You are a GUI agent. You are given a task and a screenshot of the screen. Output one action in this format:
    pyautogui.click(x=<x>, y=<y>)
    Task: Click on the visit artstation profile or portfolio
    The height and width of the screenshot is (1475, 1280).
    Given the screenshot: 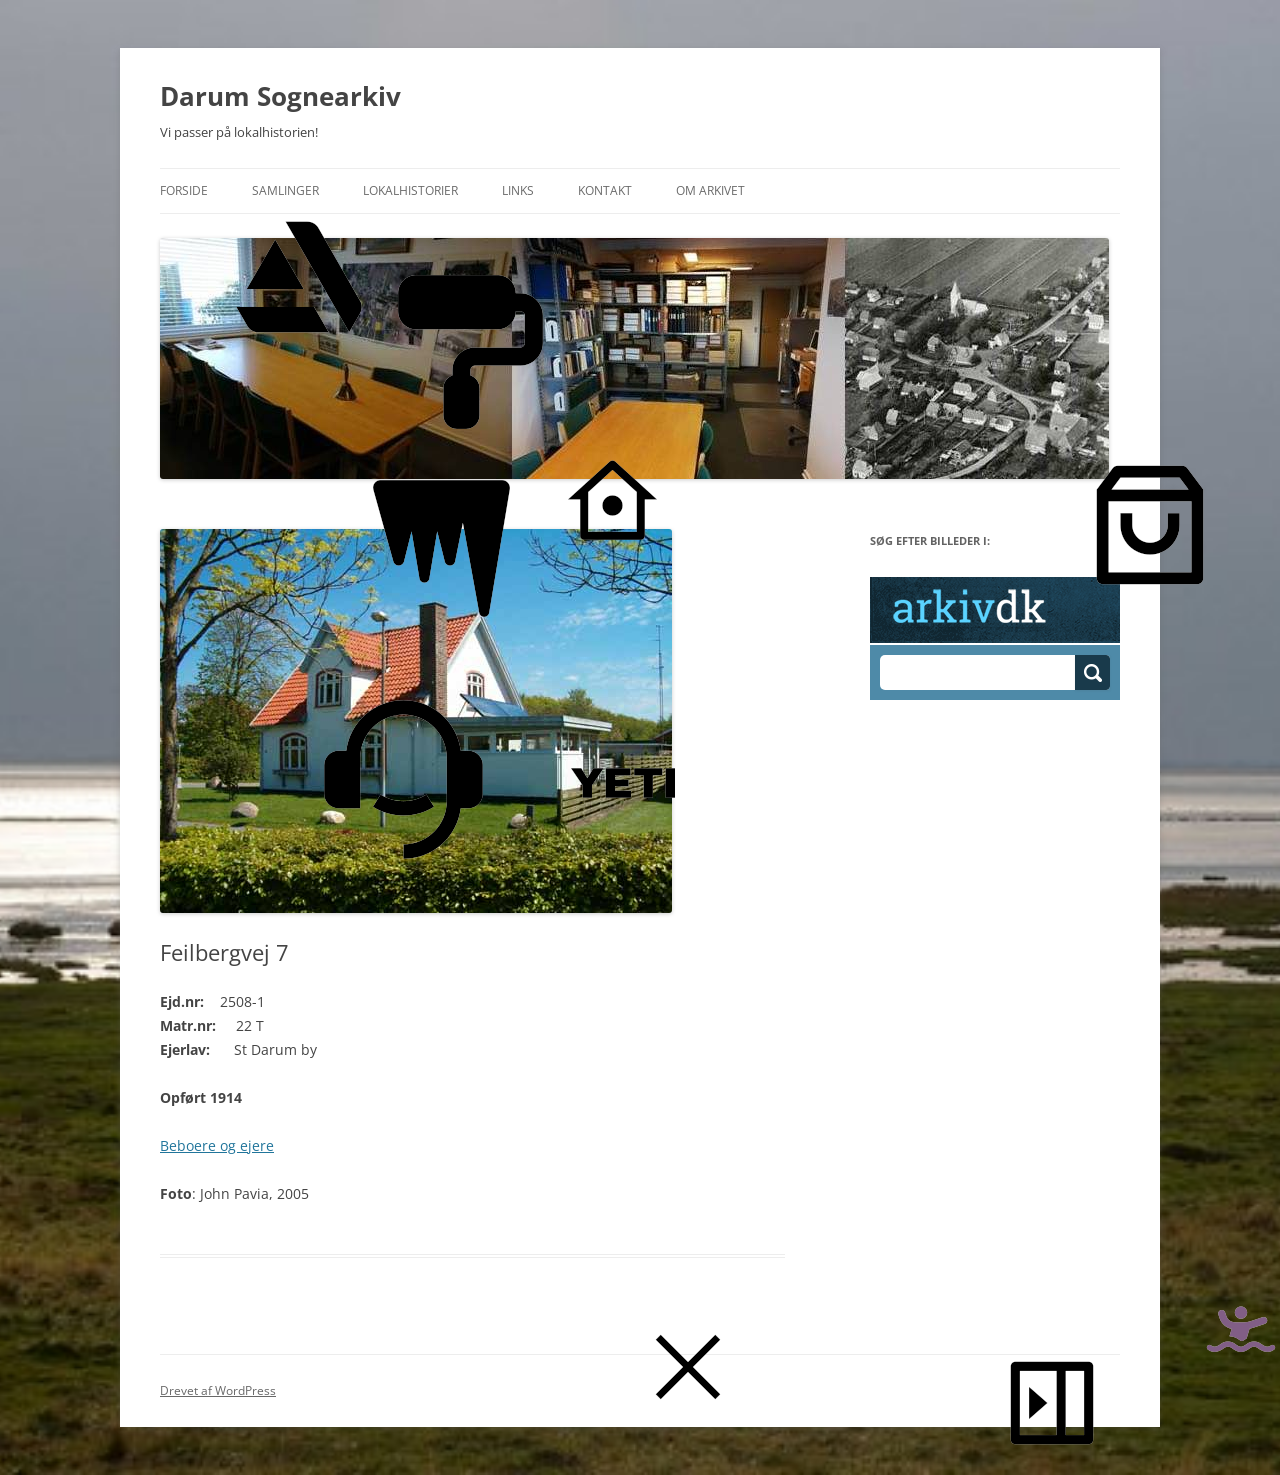 What is the action you would take?
    pyautogui.click(x=299, y=277)
    